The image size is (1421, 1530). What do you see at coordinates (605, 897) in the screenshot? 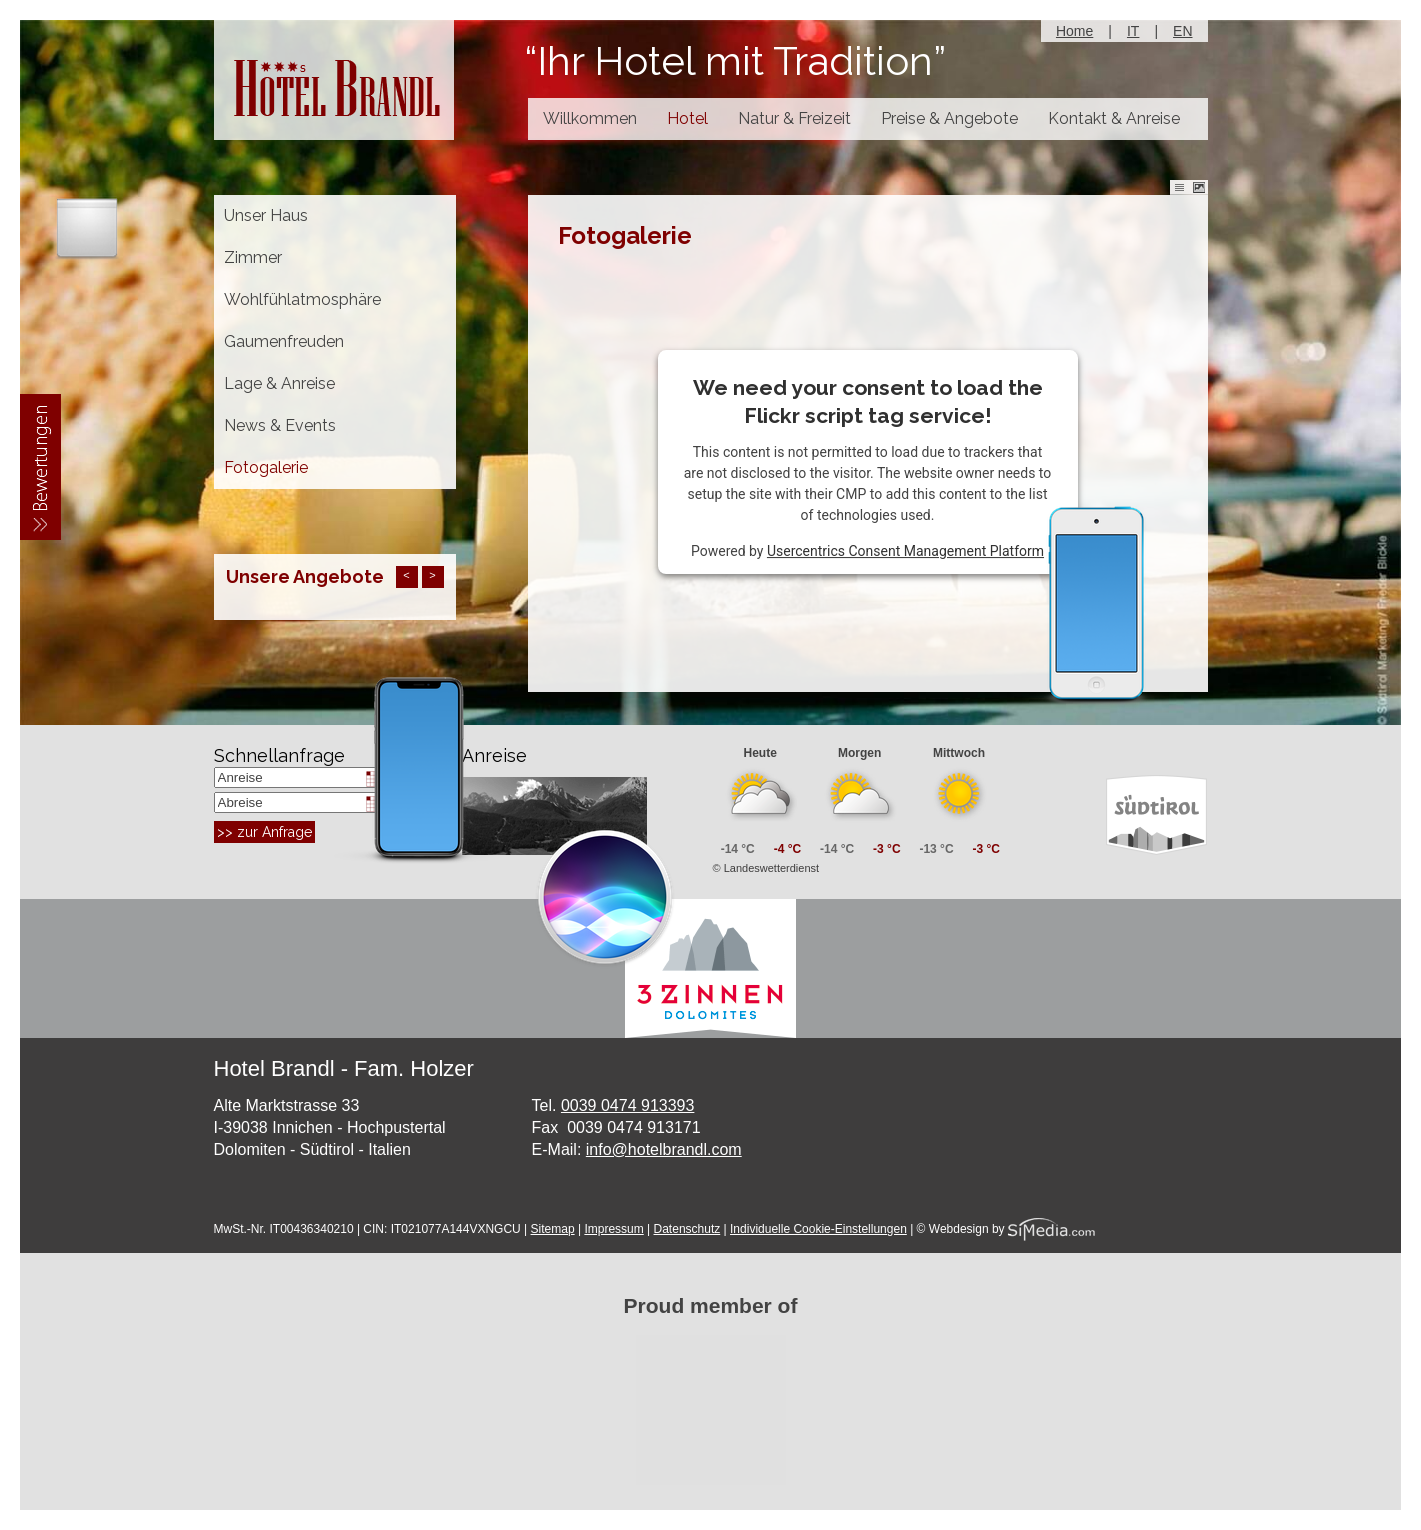
I see `open Siri settings and preferences` at bounding box center [605, 897].